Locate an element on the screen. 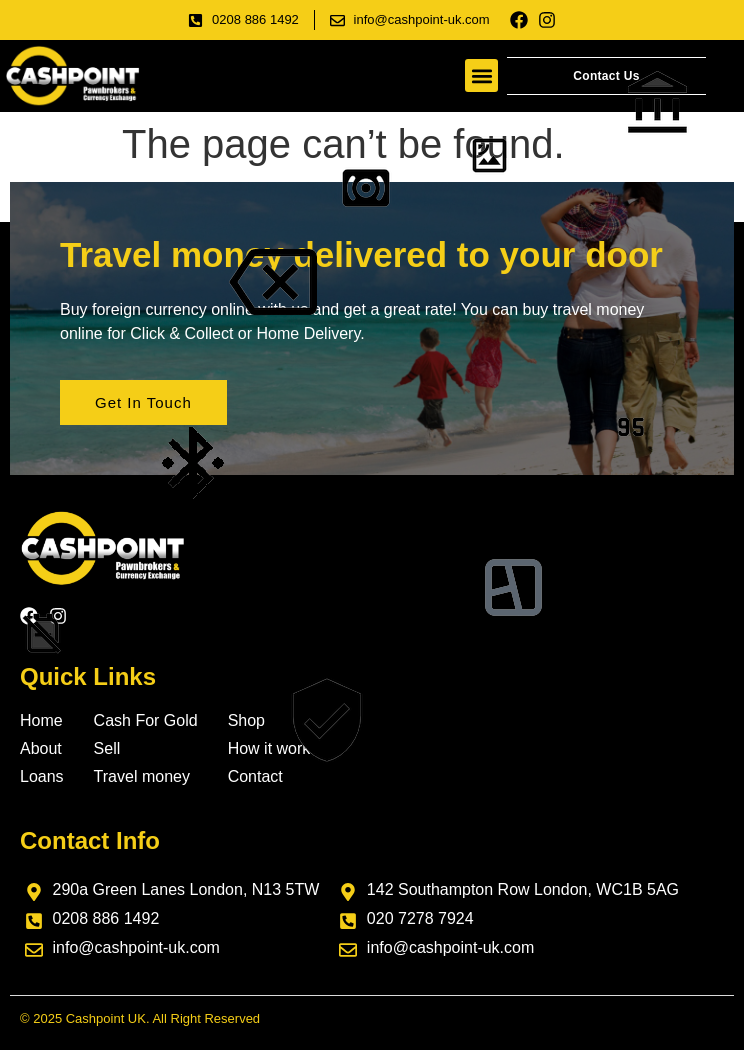 The height and width of the screenshot is (1050, 744). switch to collage layout view is located at coordinates (513, 587).